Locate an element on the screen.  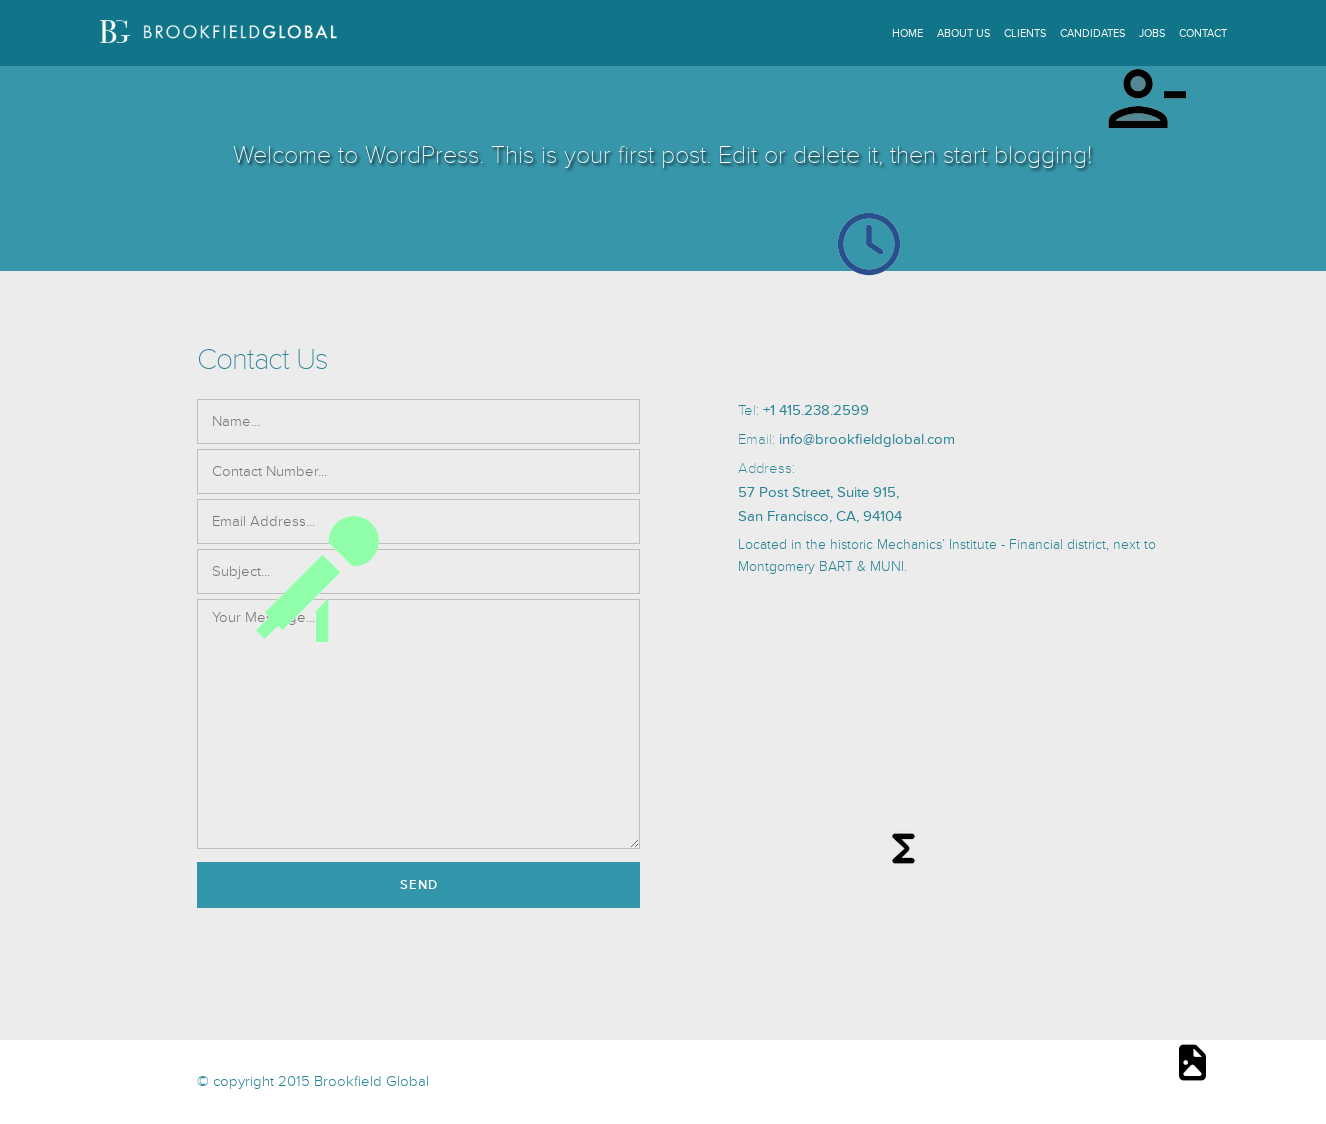
access artist or musician profile is located at coordinates (316, 579).